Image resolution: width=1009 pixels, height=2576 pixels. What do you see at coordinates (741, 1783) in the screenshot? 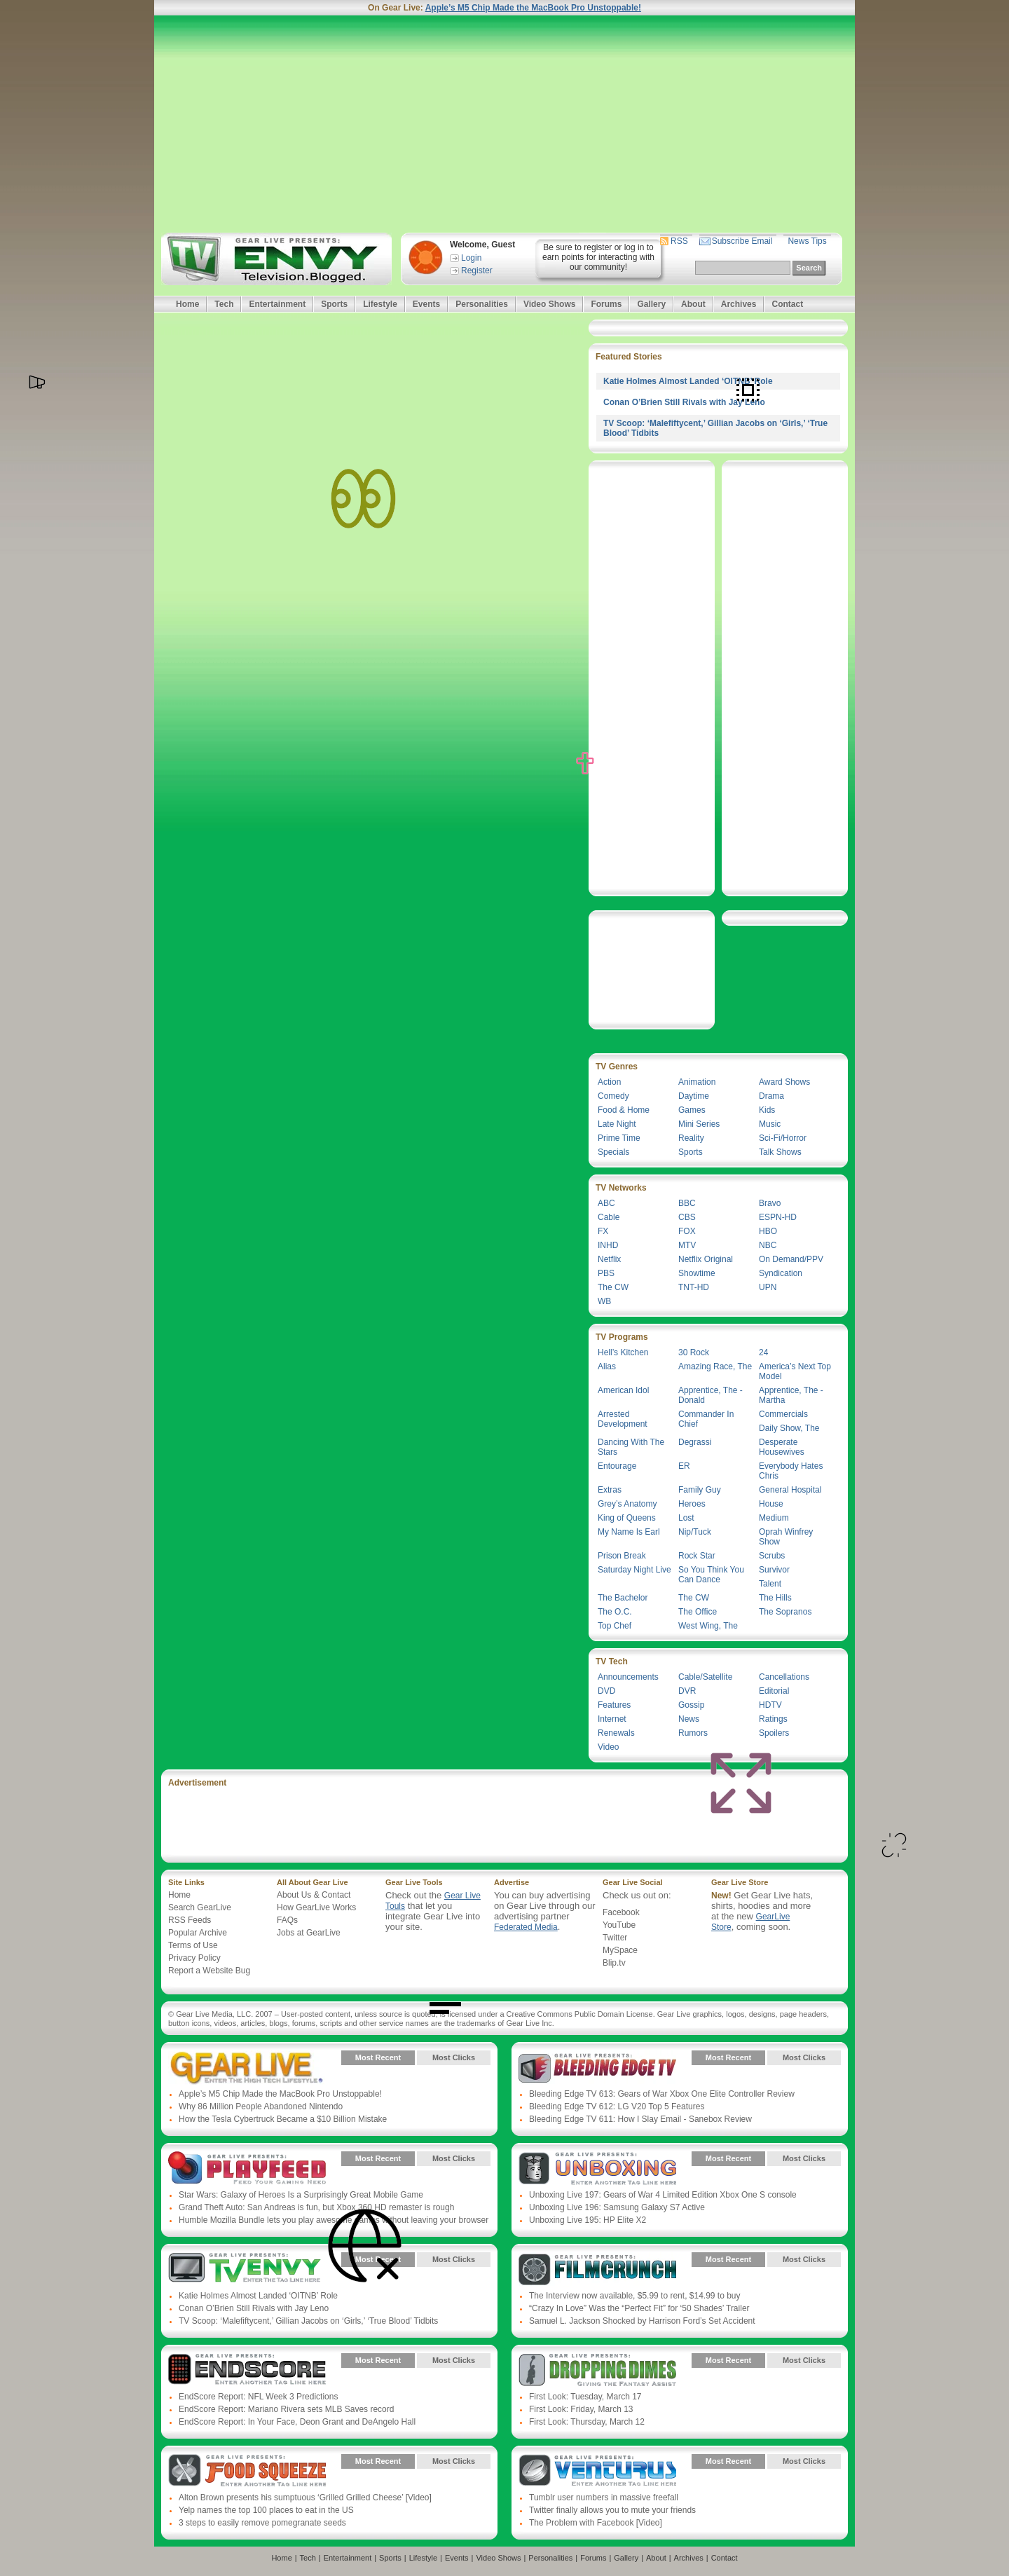
I see `expand to fullscreen mode` at bounding box center [741, 1783].